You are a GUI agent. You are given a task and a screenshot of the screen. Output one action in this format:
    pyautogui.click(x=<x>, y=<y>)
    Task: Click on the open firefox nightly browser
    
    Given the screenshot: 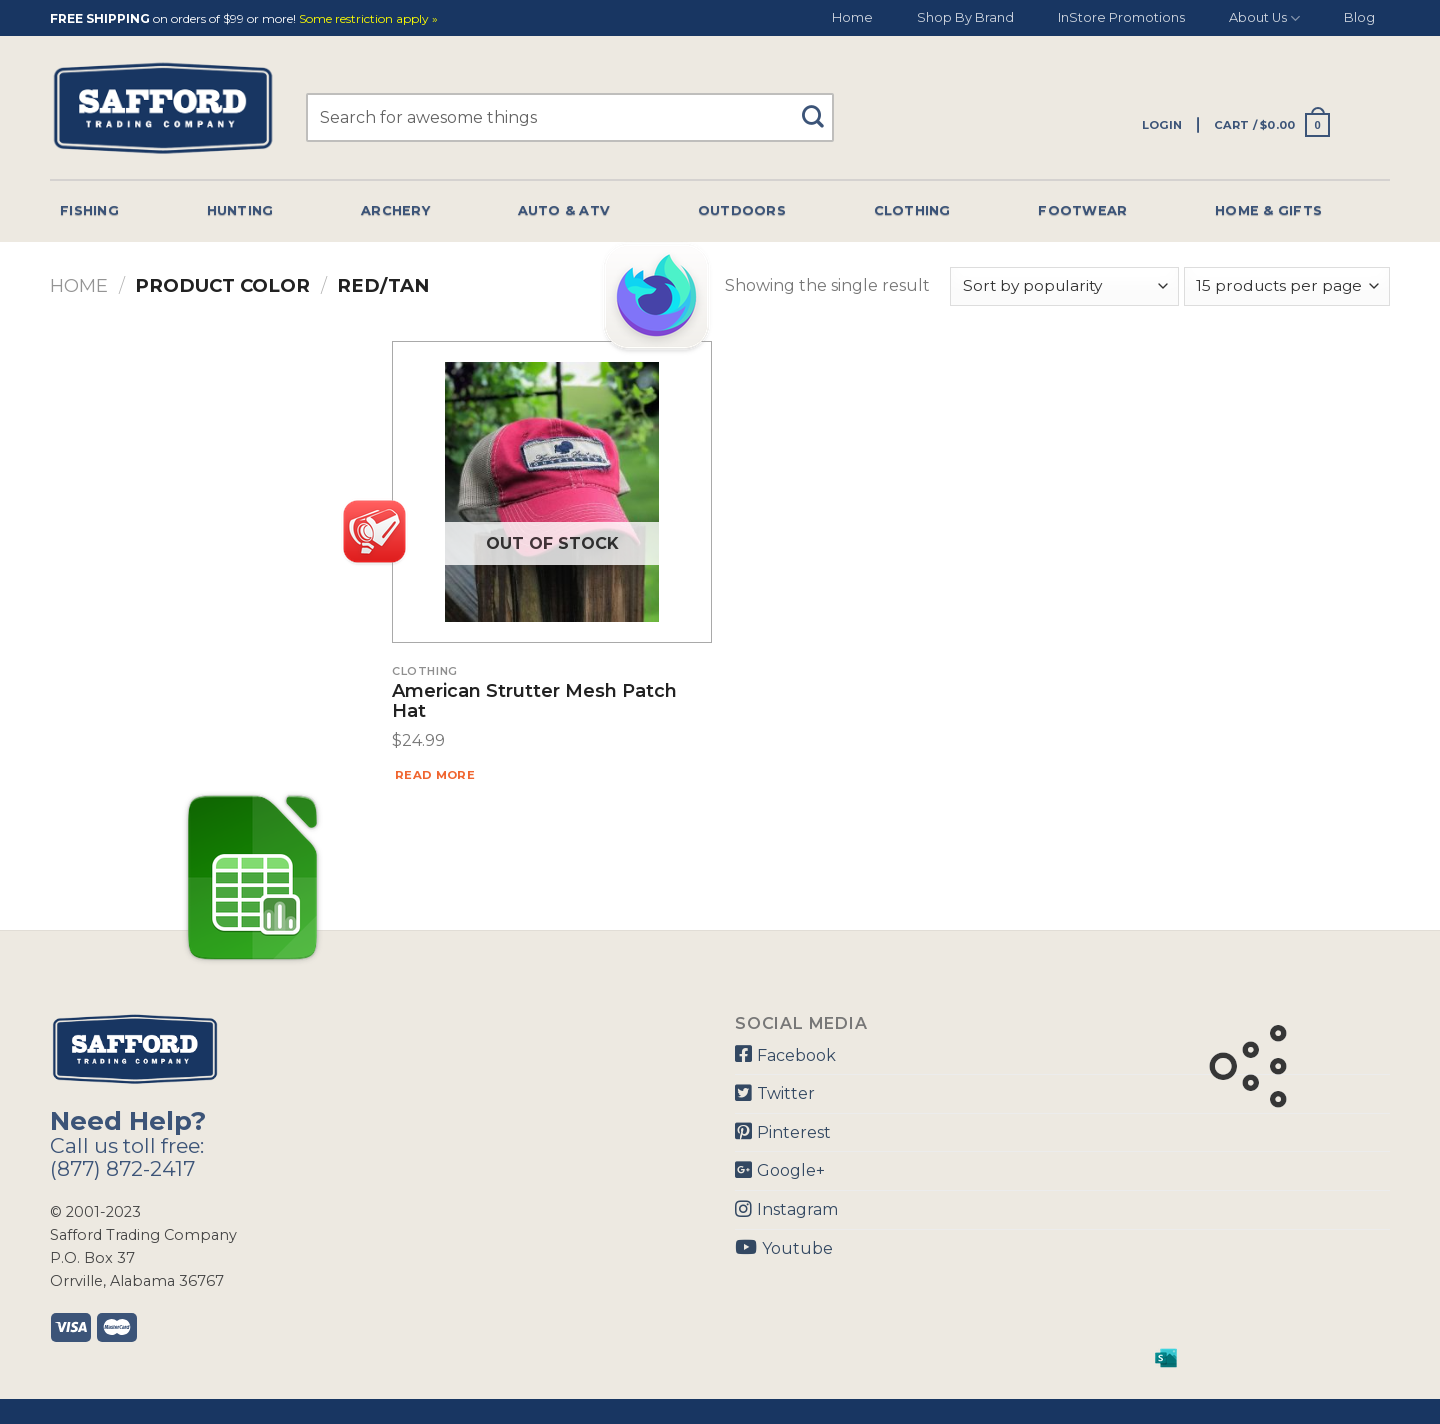 What is the action you would take?
    pyautogui.click(x=656, y=296)
    